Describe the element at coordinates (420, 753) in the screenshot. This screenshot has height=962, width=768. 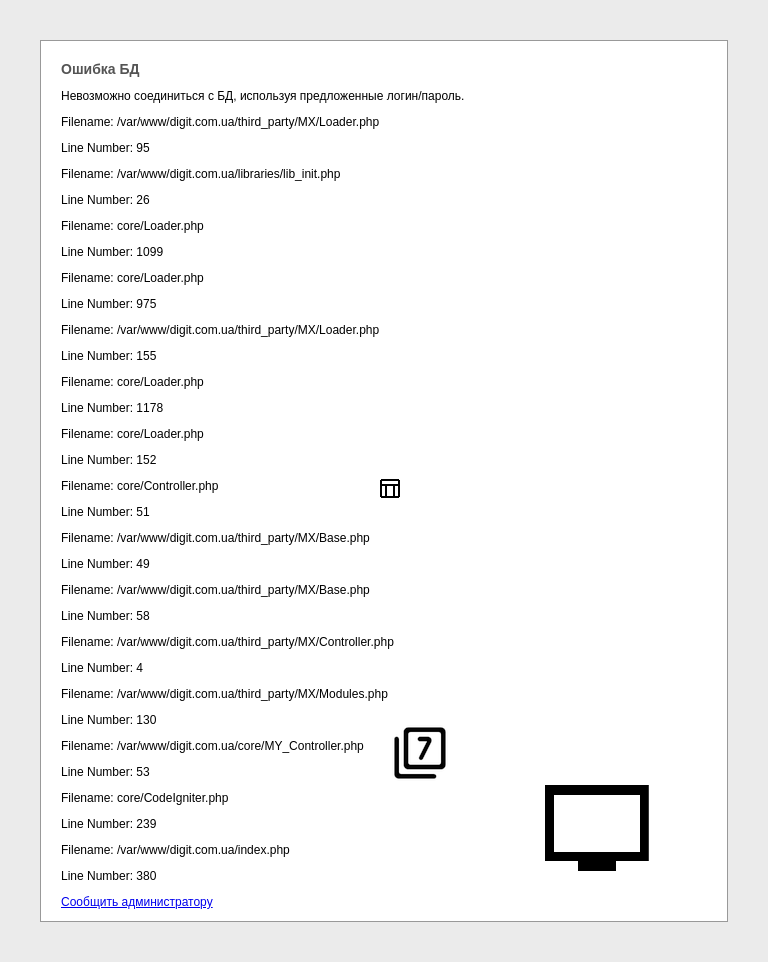
I see `filter or view item 7 in a series` at that location.